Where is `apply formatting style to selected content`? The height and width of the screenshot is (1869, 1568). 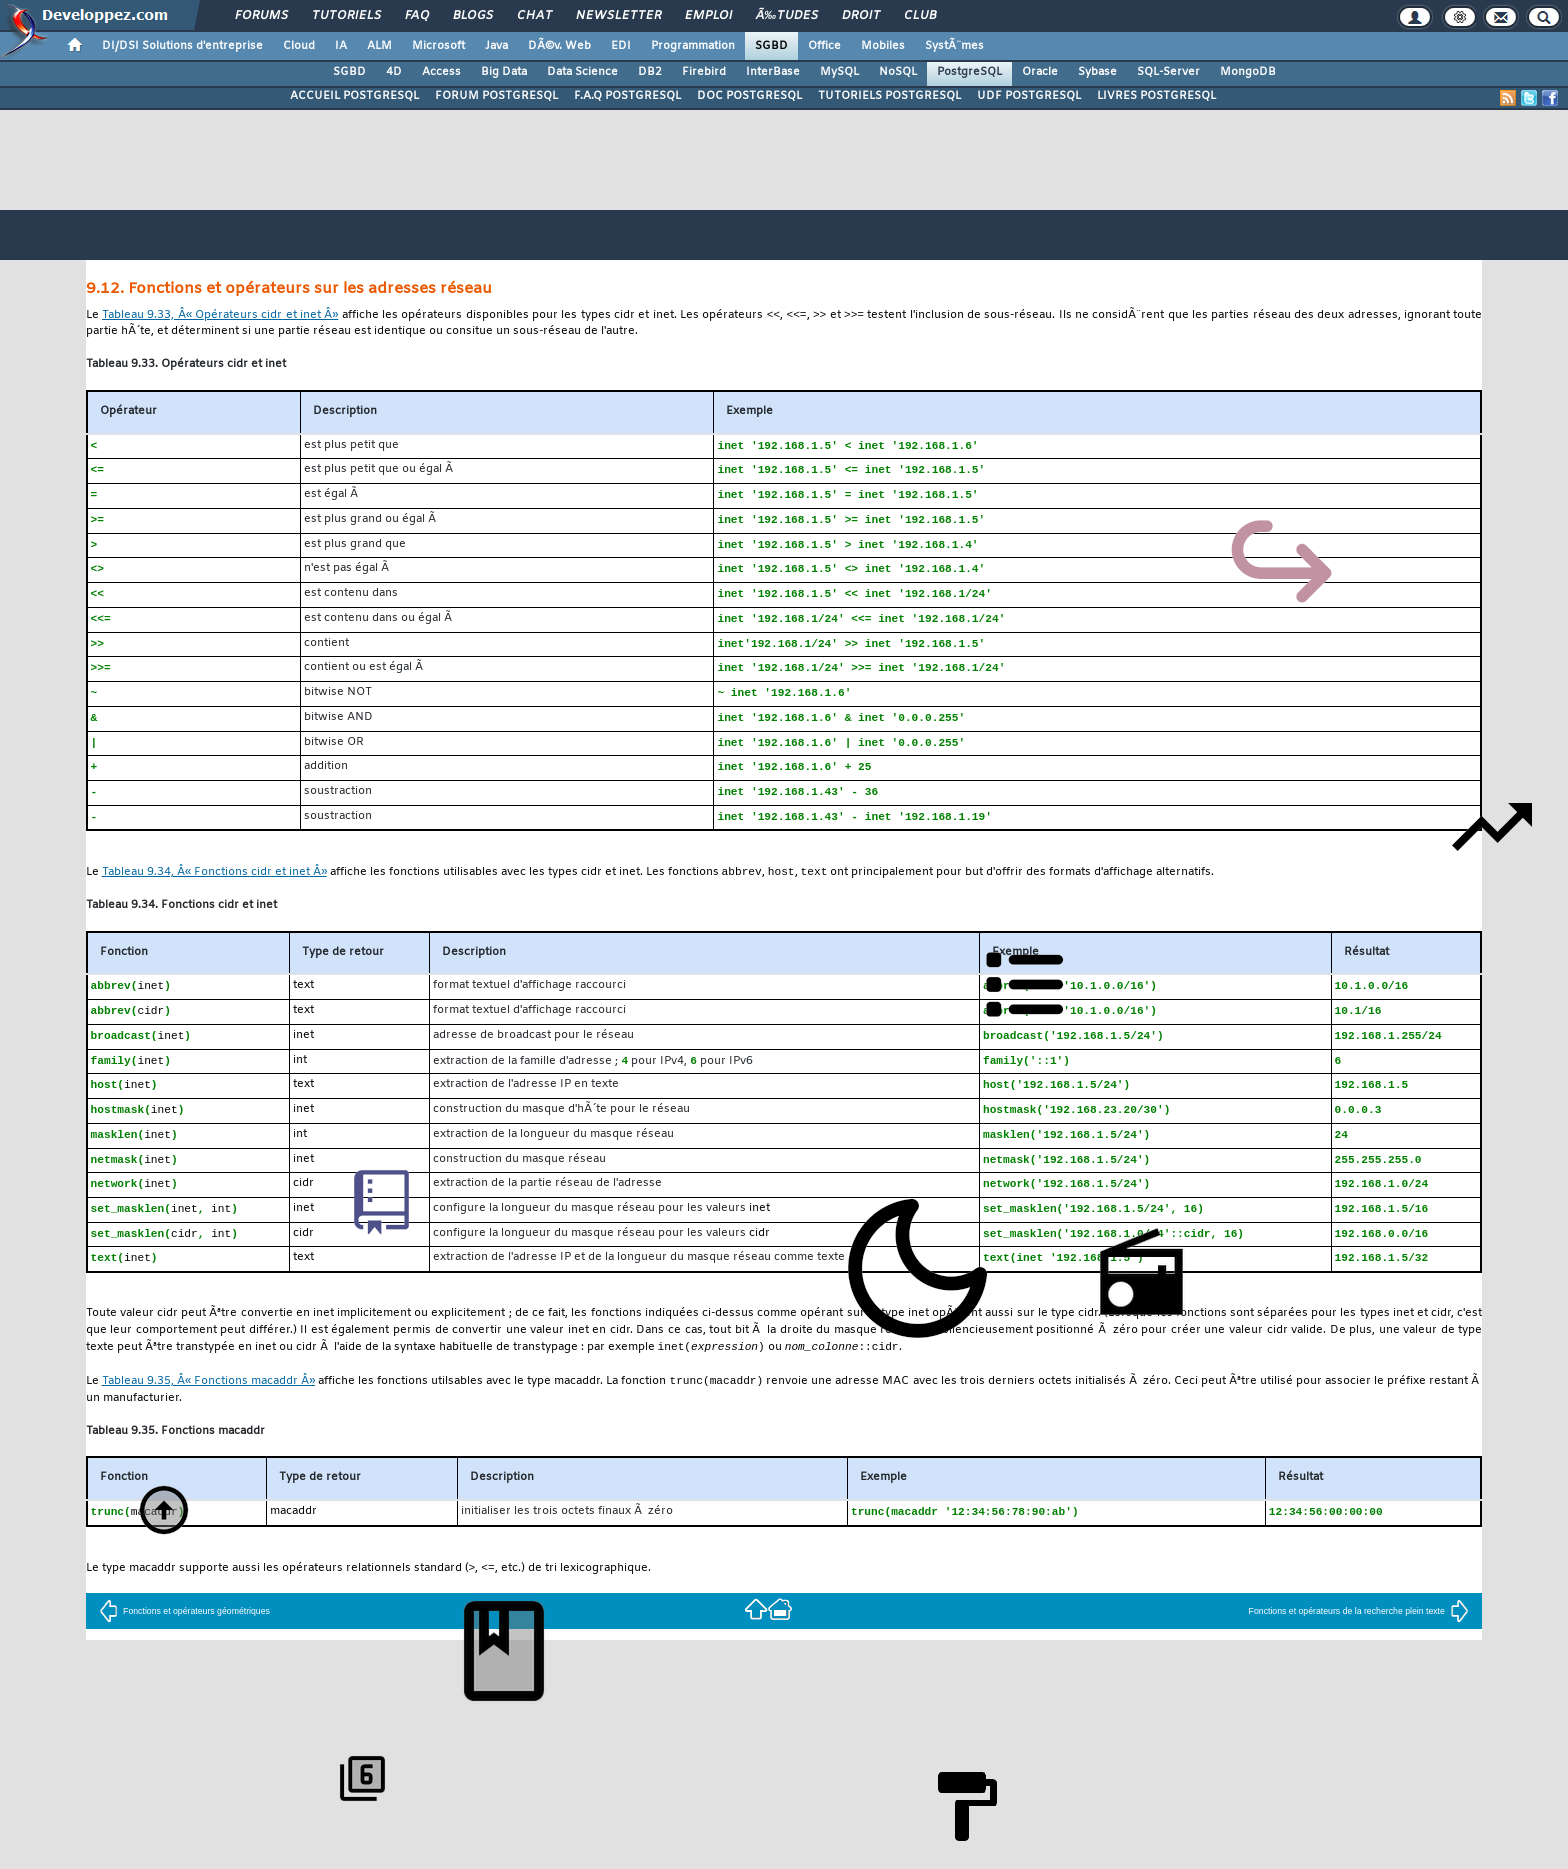
apply formatting style to selected content is located at coordinates (965, 1806).